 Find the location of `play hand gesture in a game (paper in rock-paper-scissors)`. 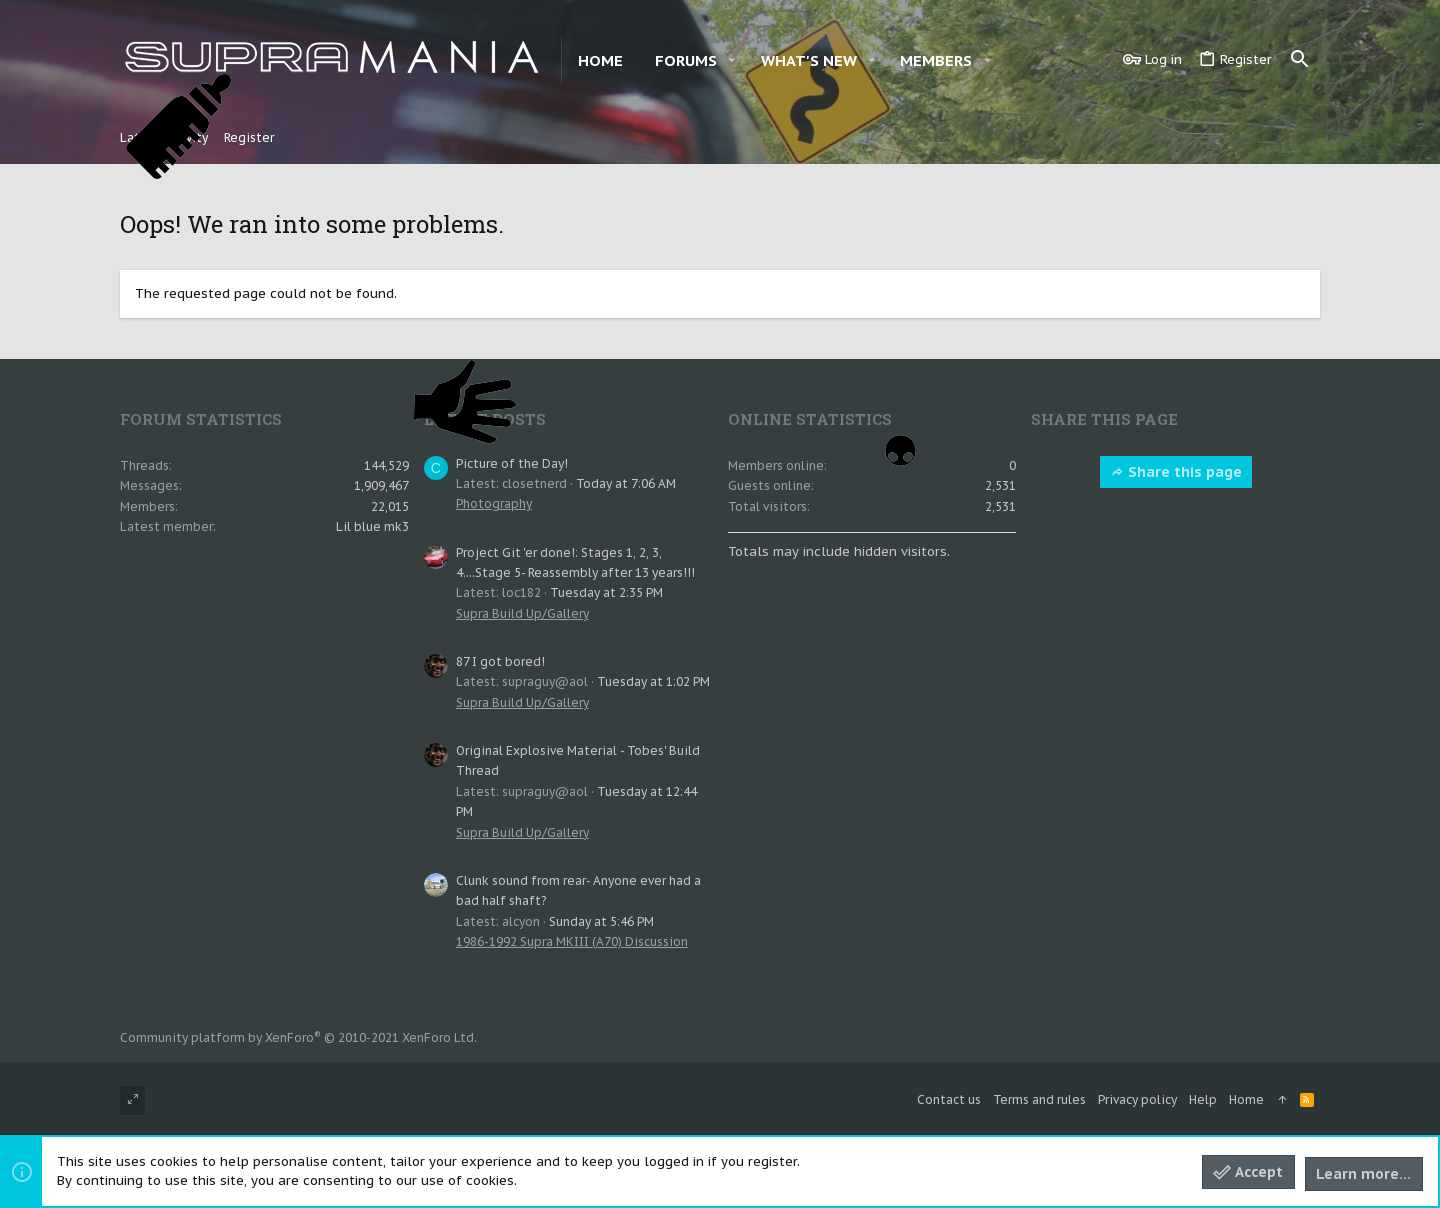

play hand gesture in a game (paper in rock-paper-scissors) is located at coordinates (465, 397).